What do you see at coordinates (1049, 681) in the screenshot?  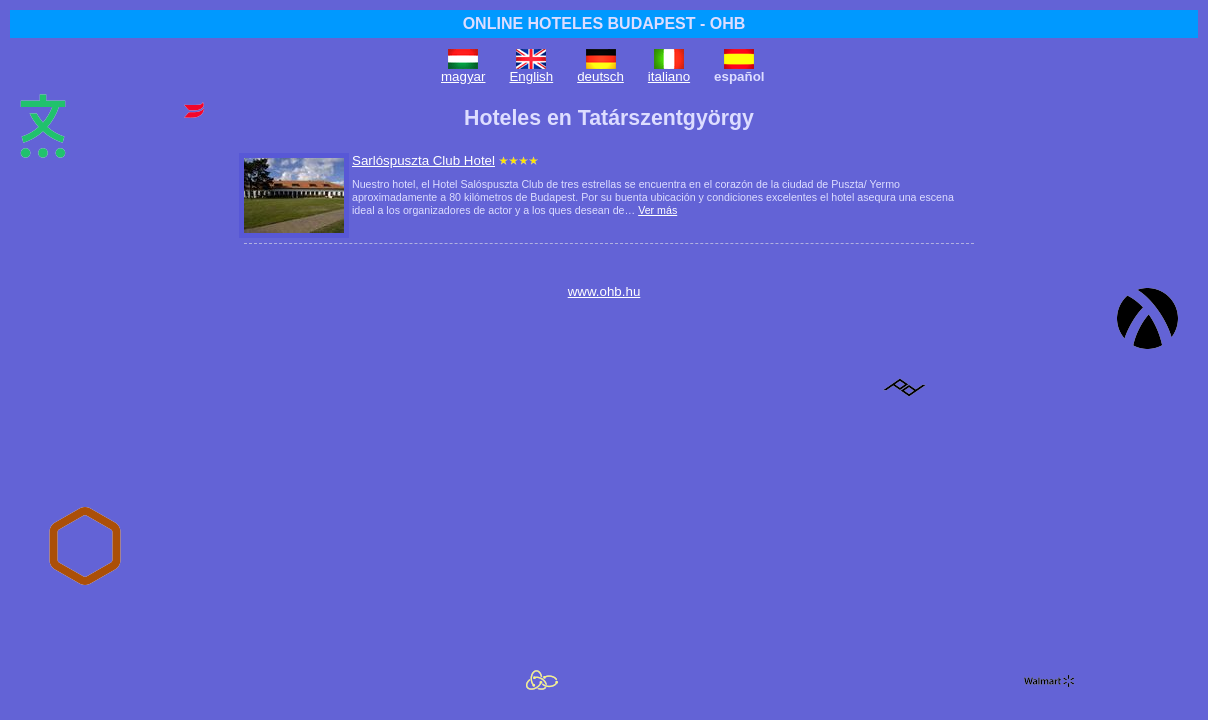 I see `open the Walmart app` at bounding box center [1049, 681].